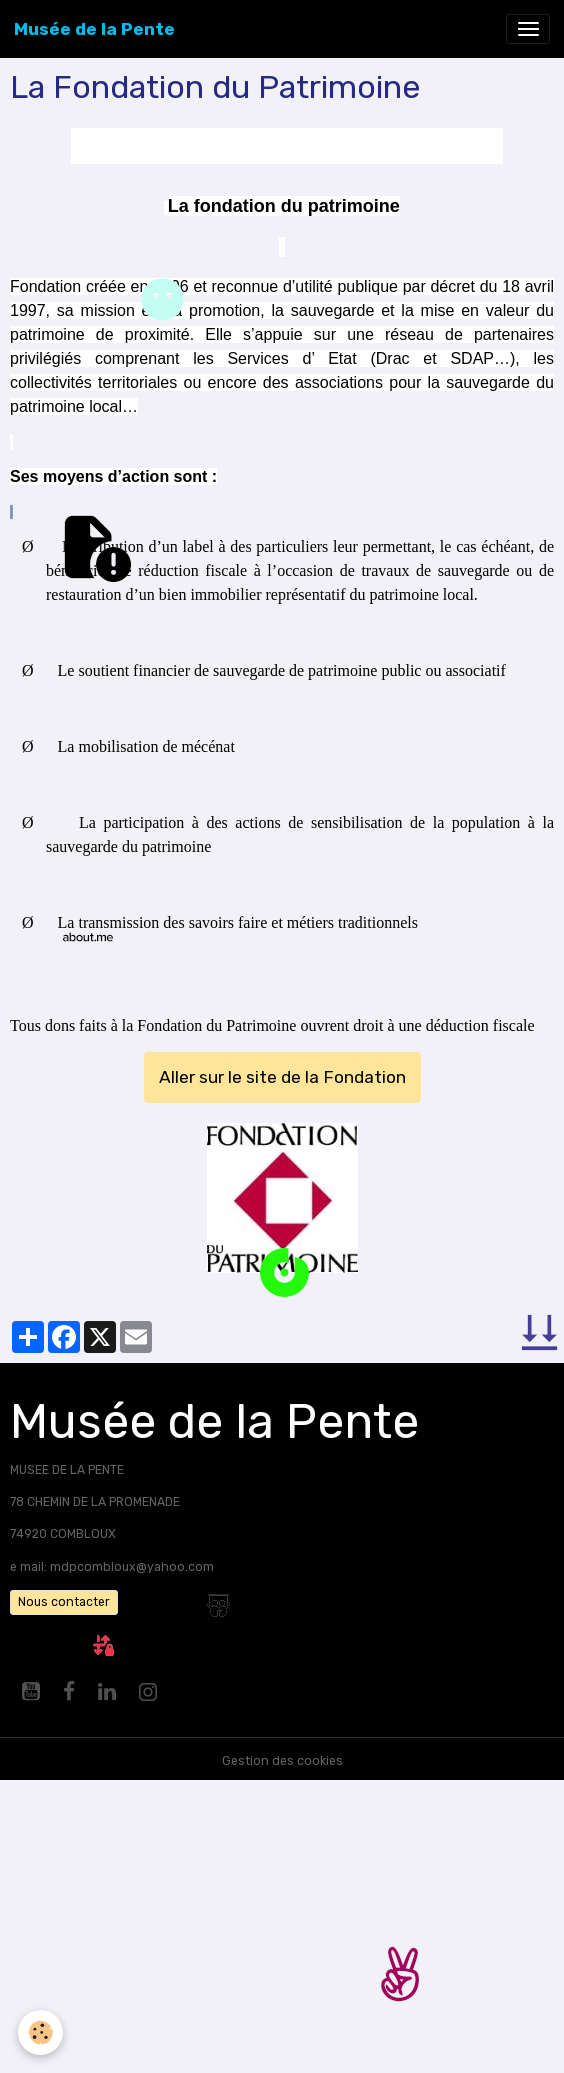 This screenshot has height=2073, width=564. Describe the element at coordinates (218, 1605) in the screenshot. I see `open slideshare app` at that location.